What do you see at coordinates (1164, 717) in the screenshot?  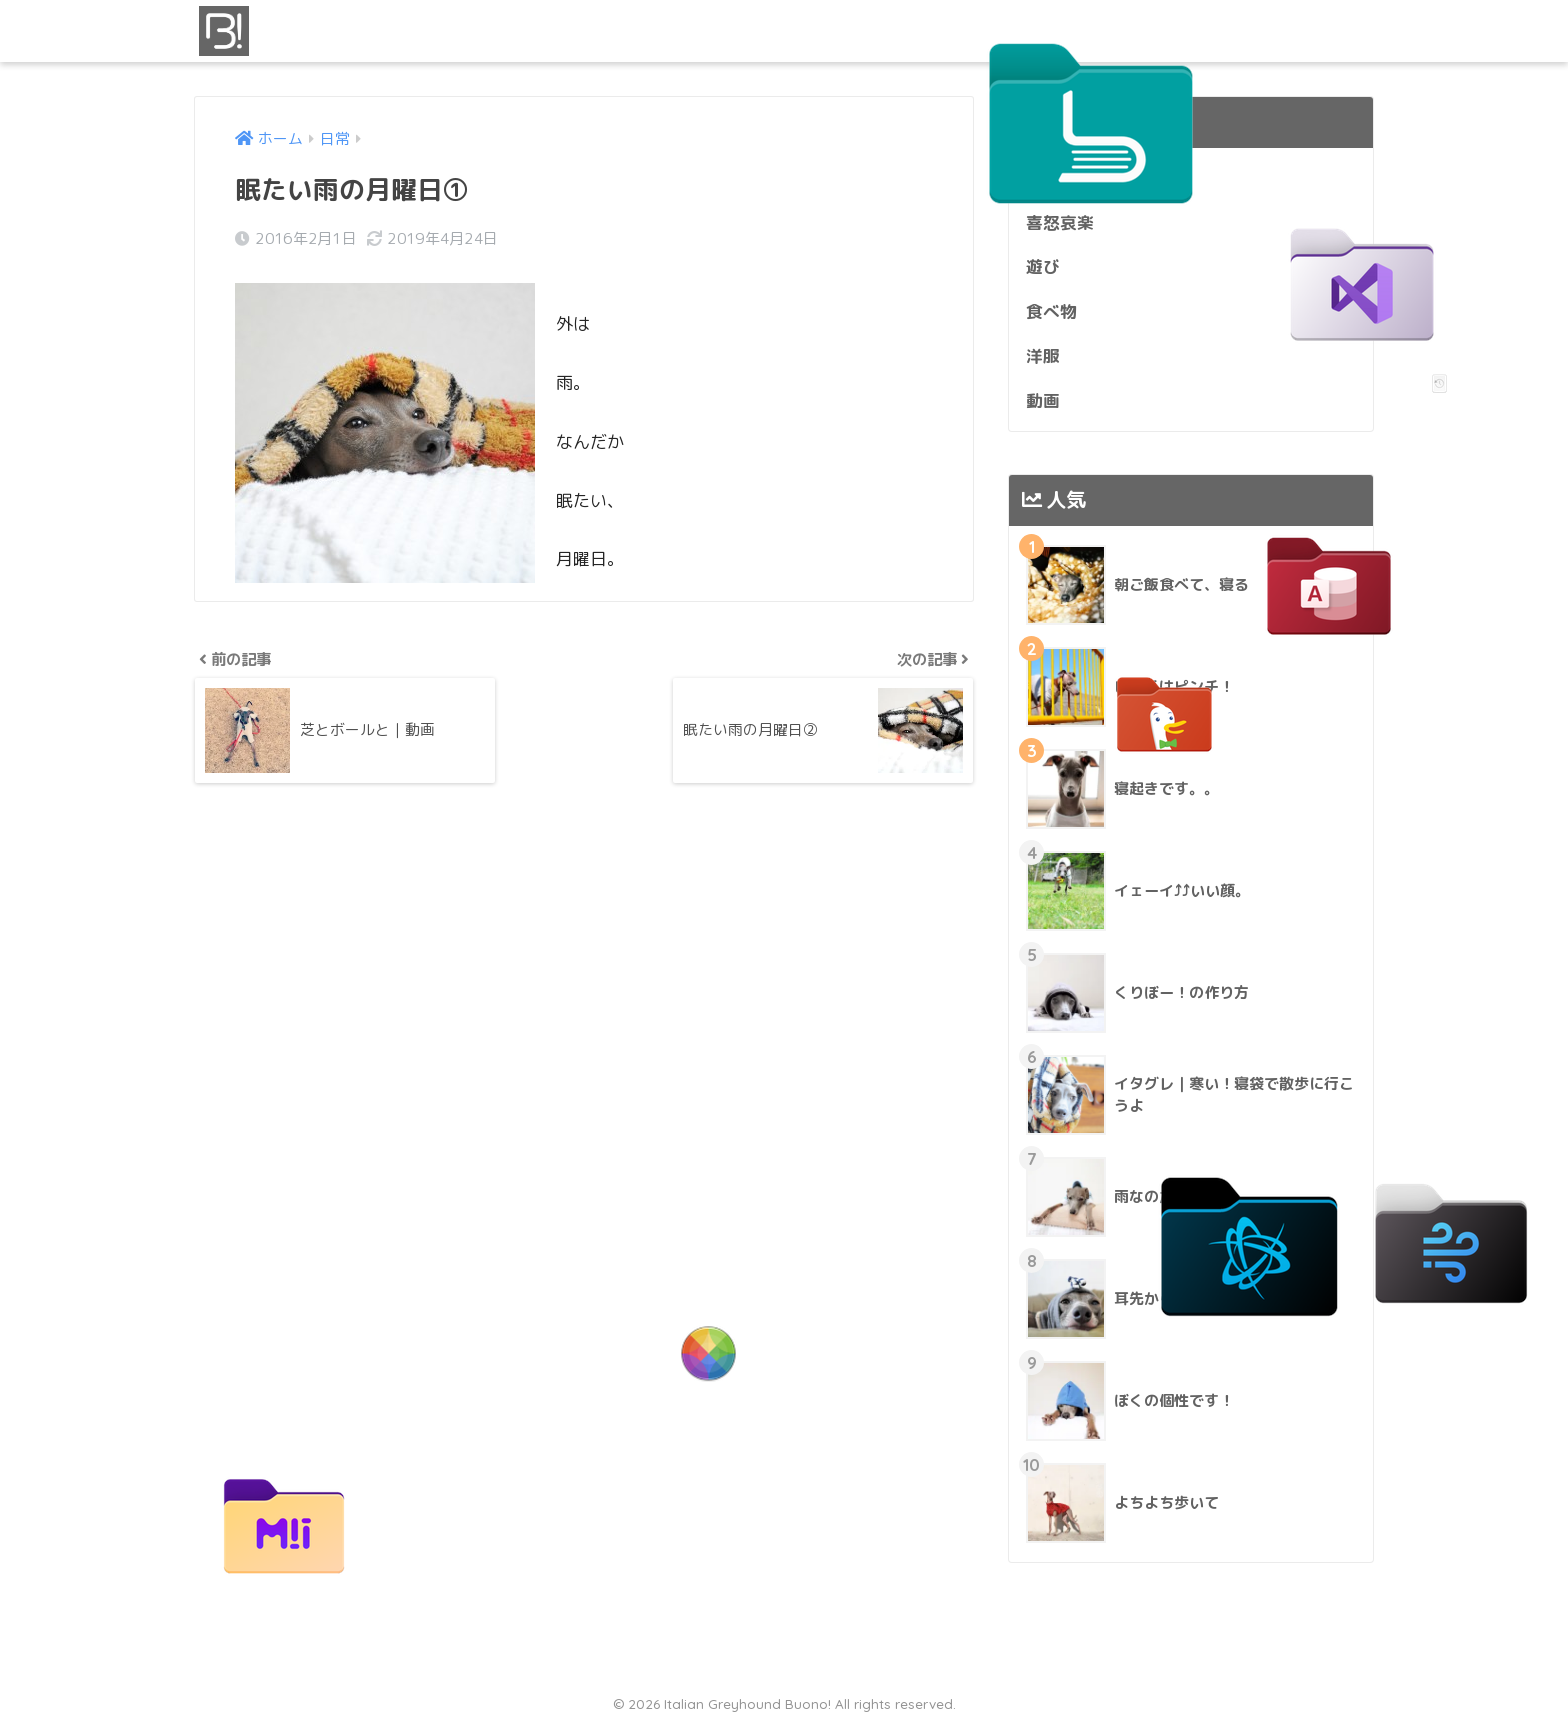 I see `open DuckDuckGo browser downloads folder` at bounding box center [1164, 717].